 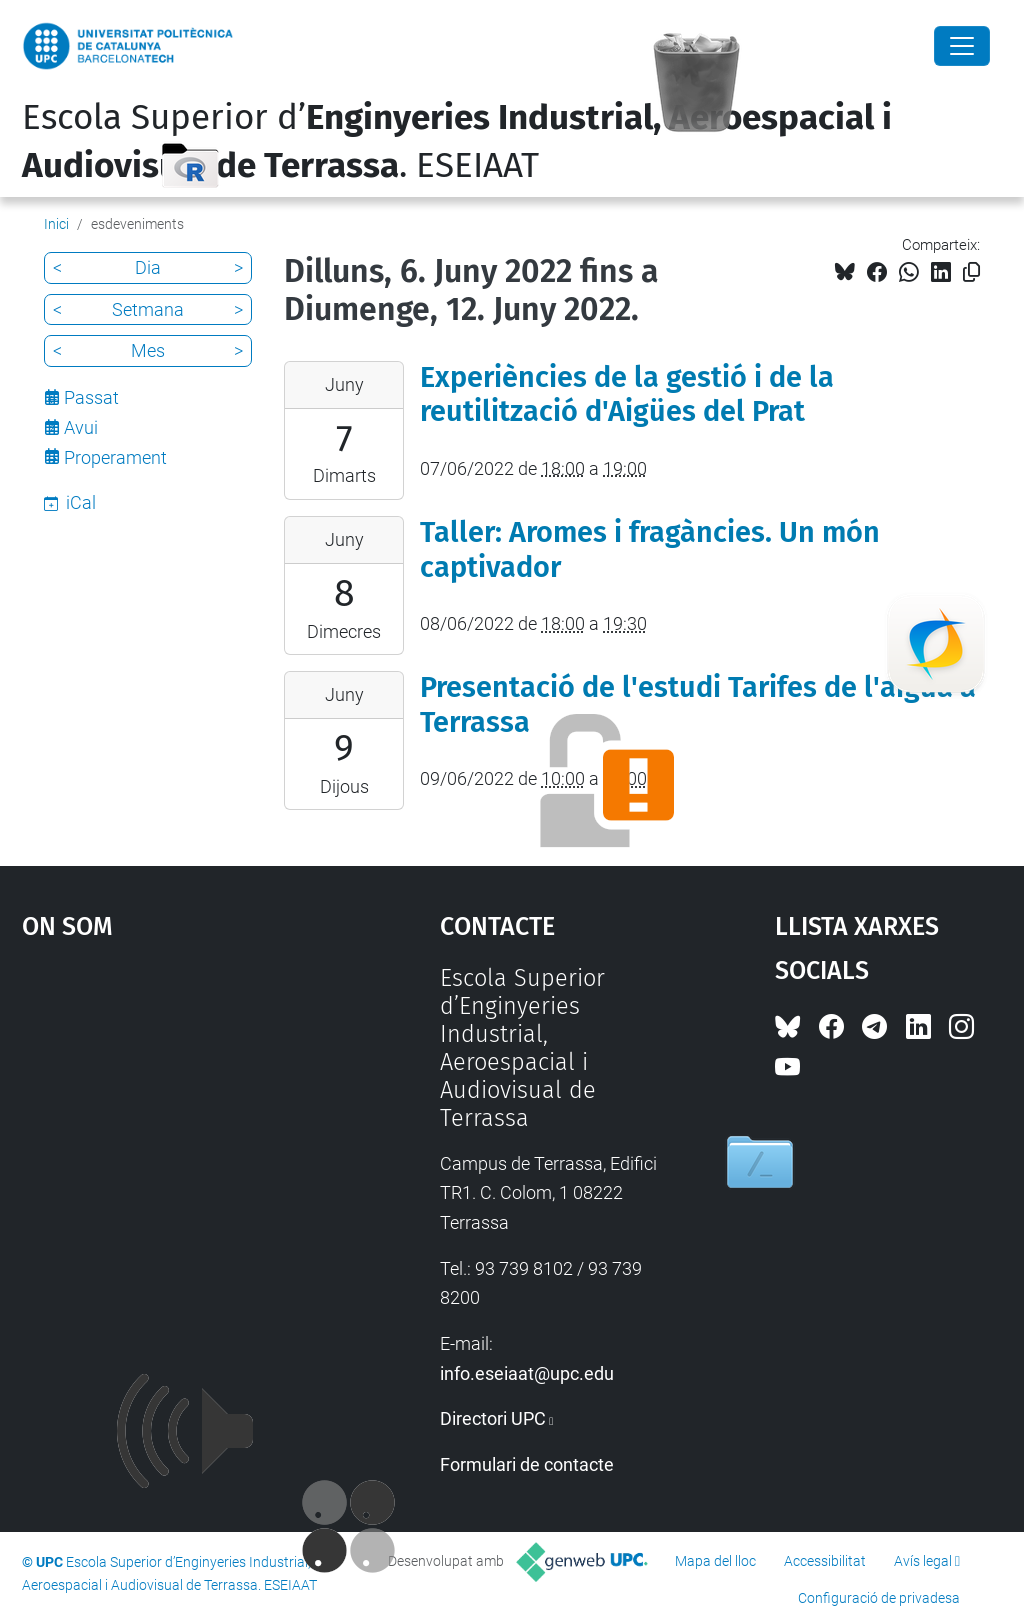 I want to click on open CrossOver app to run Windows software, so click(x=936, y=644).